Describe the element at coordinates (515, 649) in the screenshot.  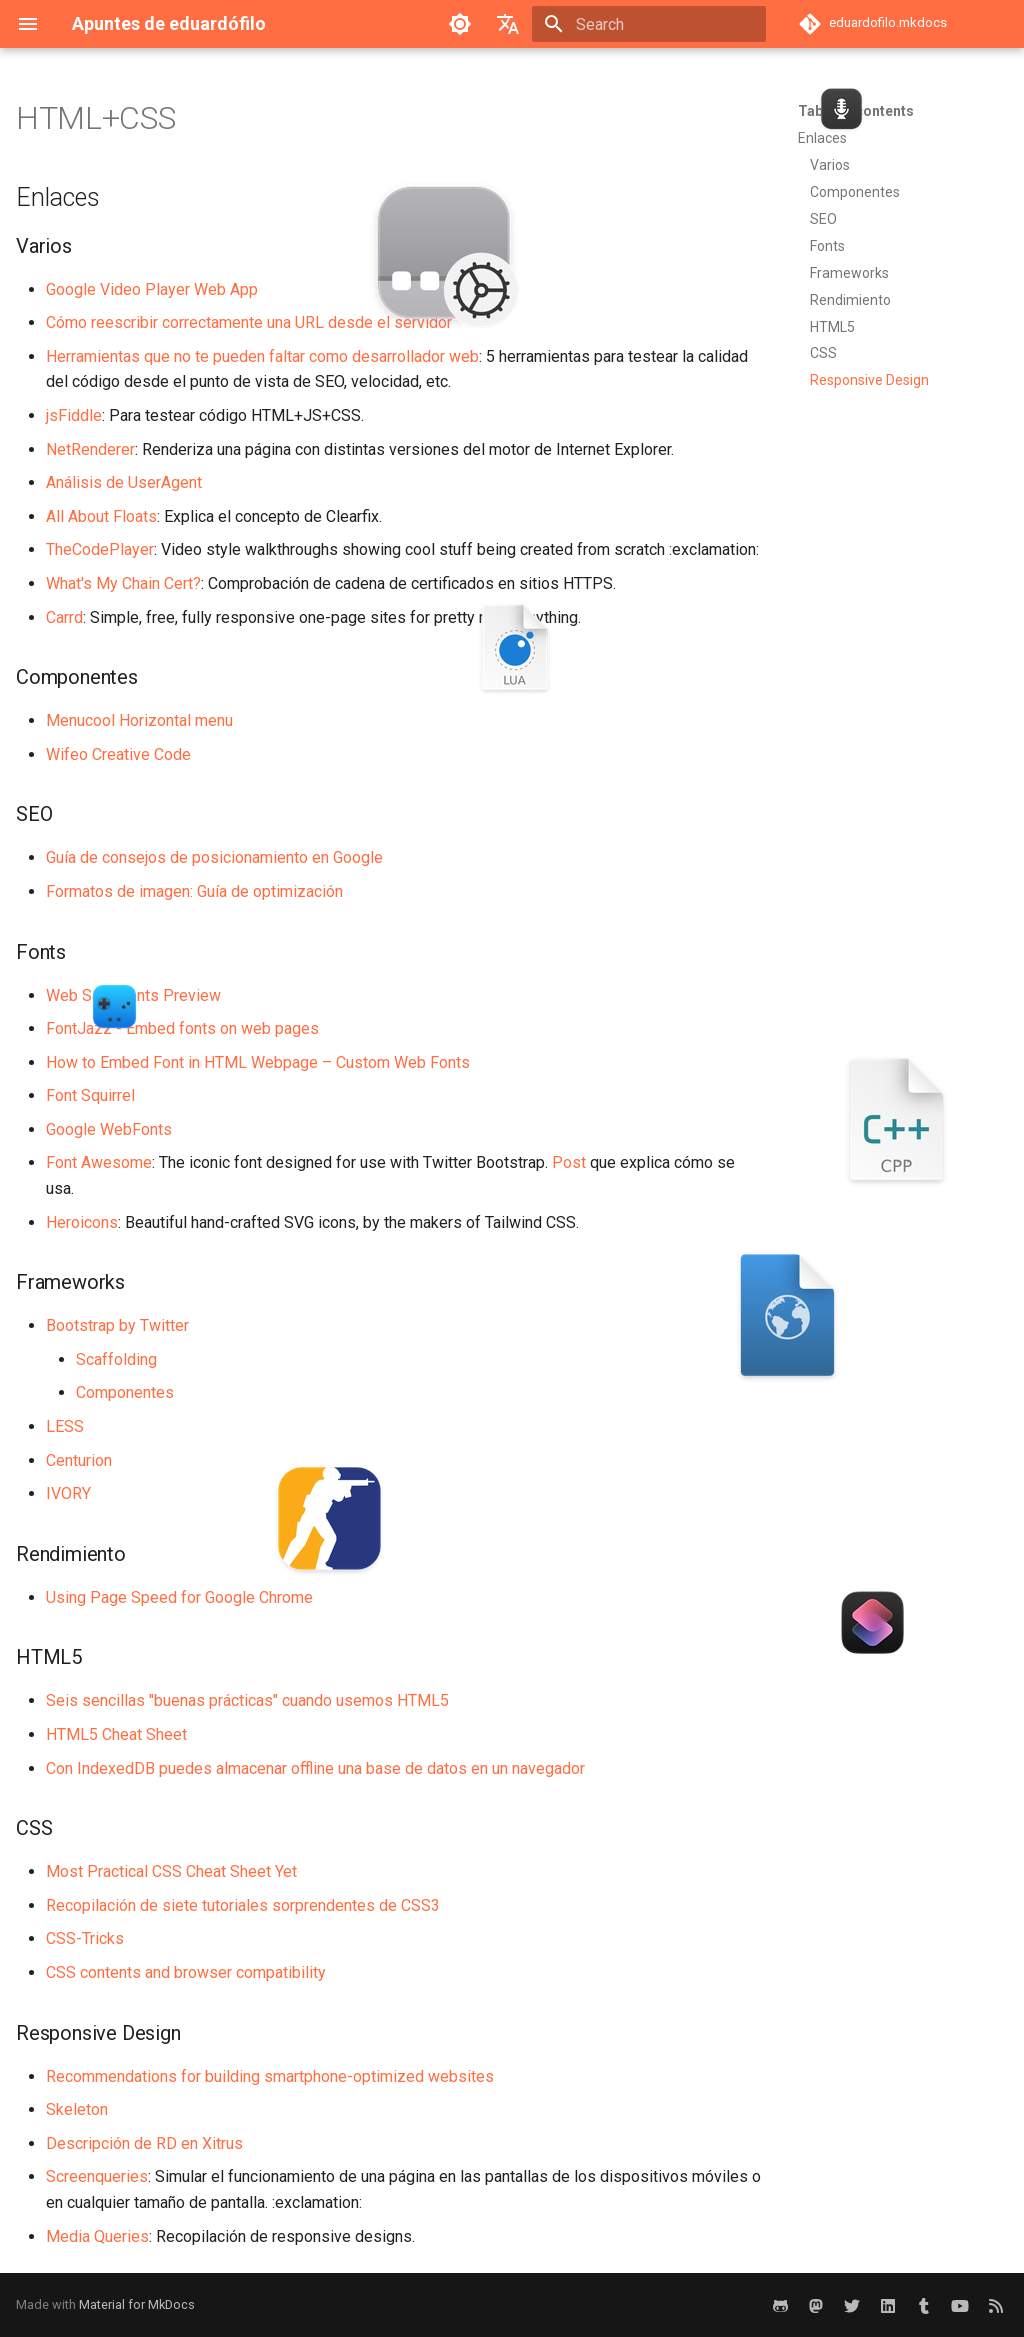
I see `a lua script or source code file` at that location.